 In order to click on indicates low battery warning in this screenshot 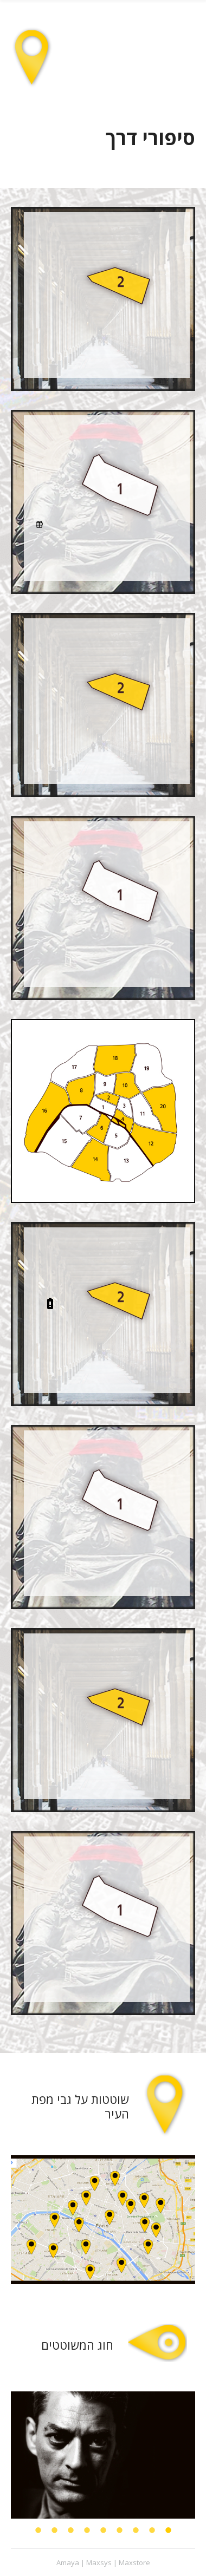, I will do `click(50, 1303)`.